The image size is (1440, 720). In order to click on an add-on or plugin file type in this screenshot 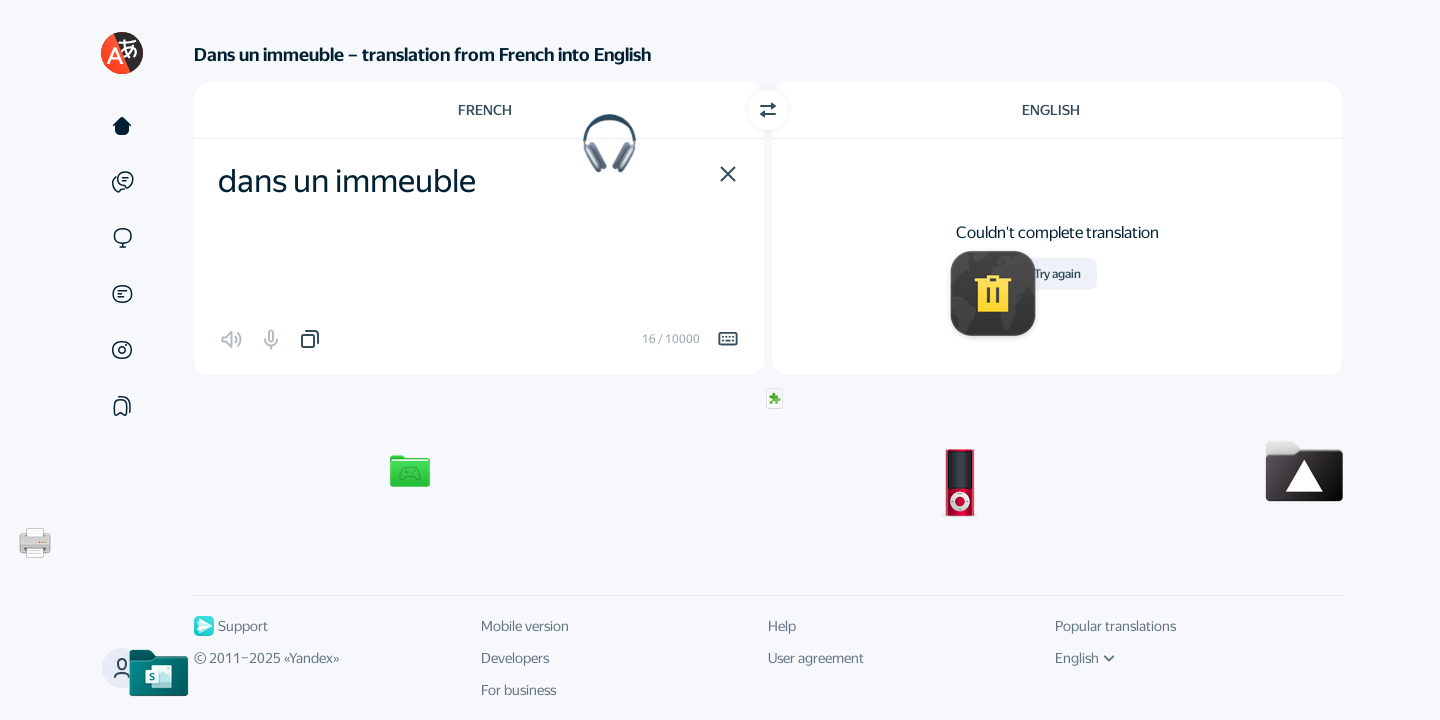, I will do `click(774, 398)`.